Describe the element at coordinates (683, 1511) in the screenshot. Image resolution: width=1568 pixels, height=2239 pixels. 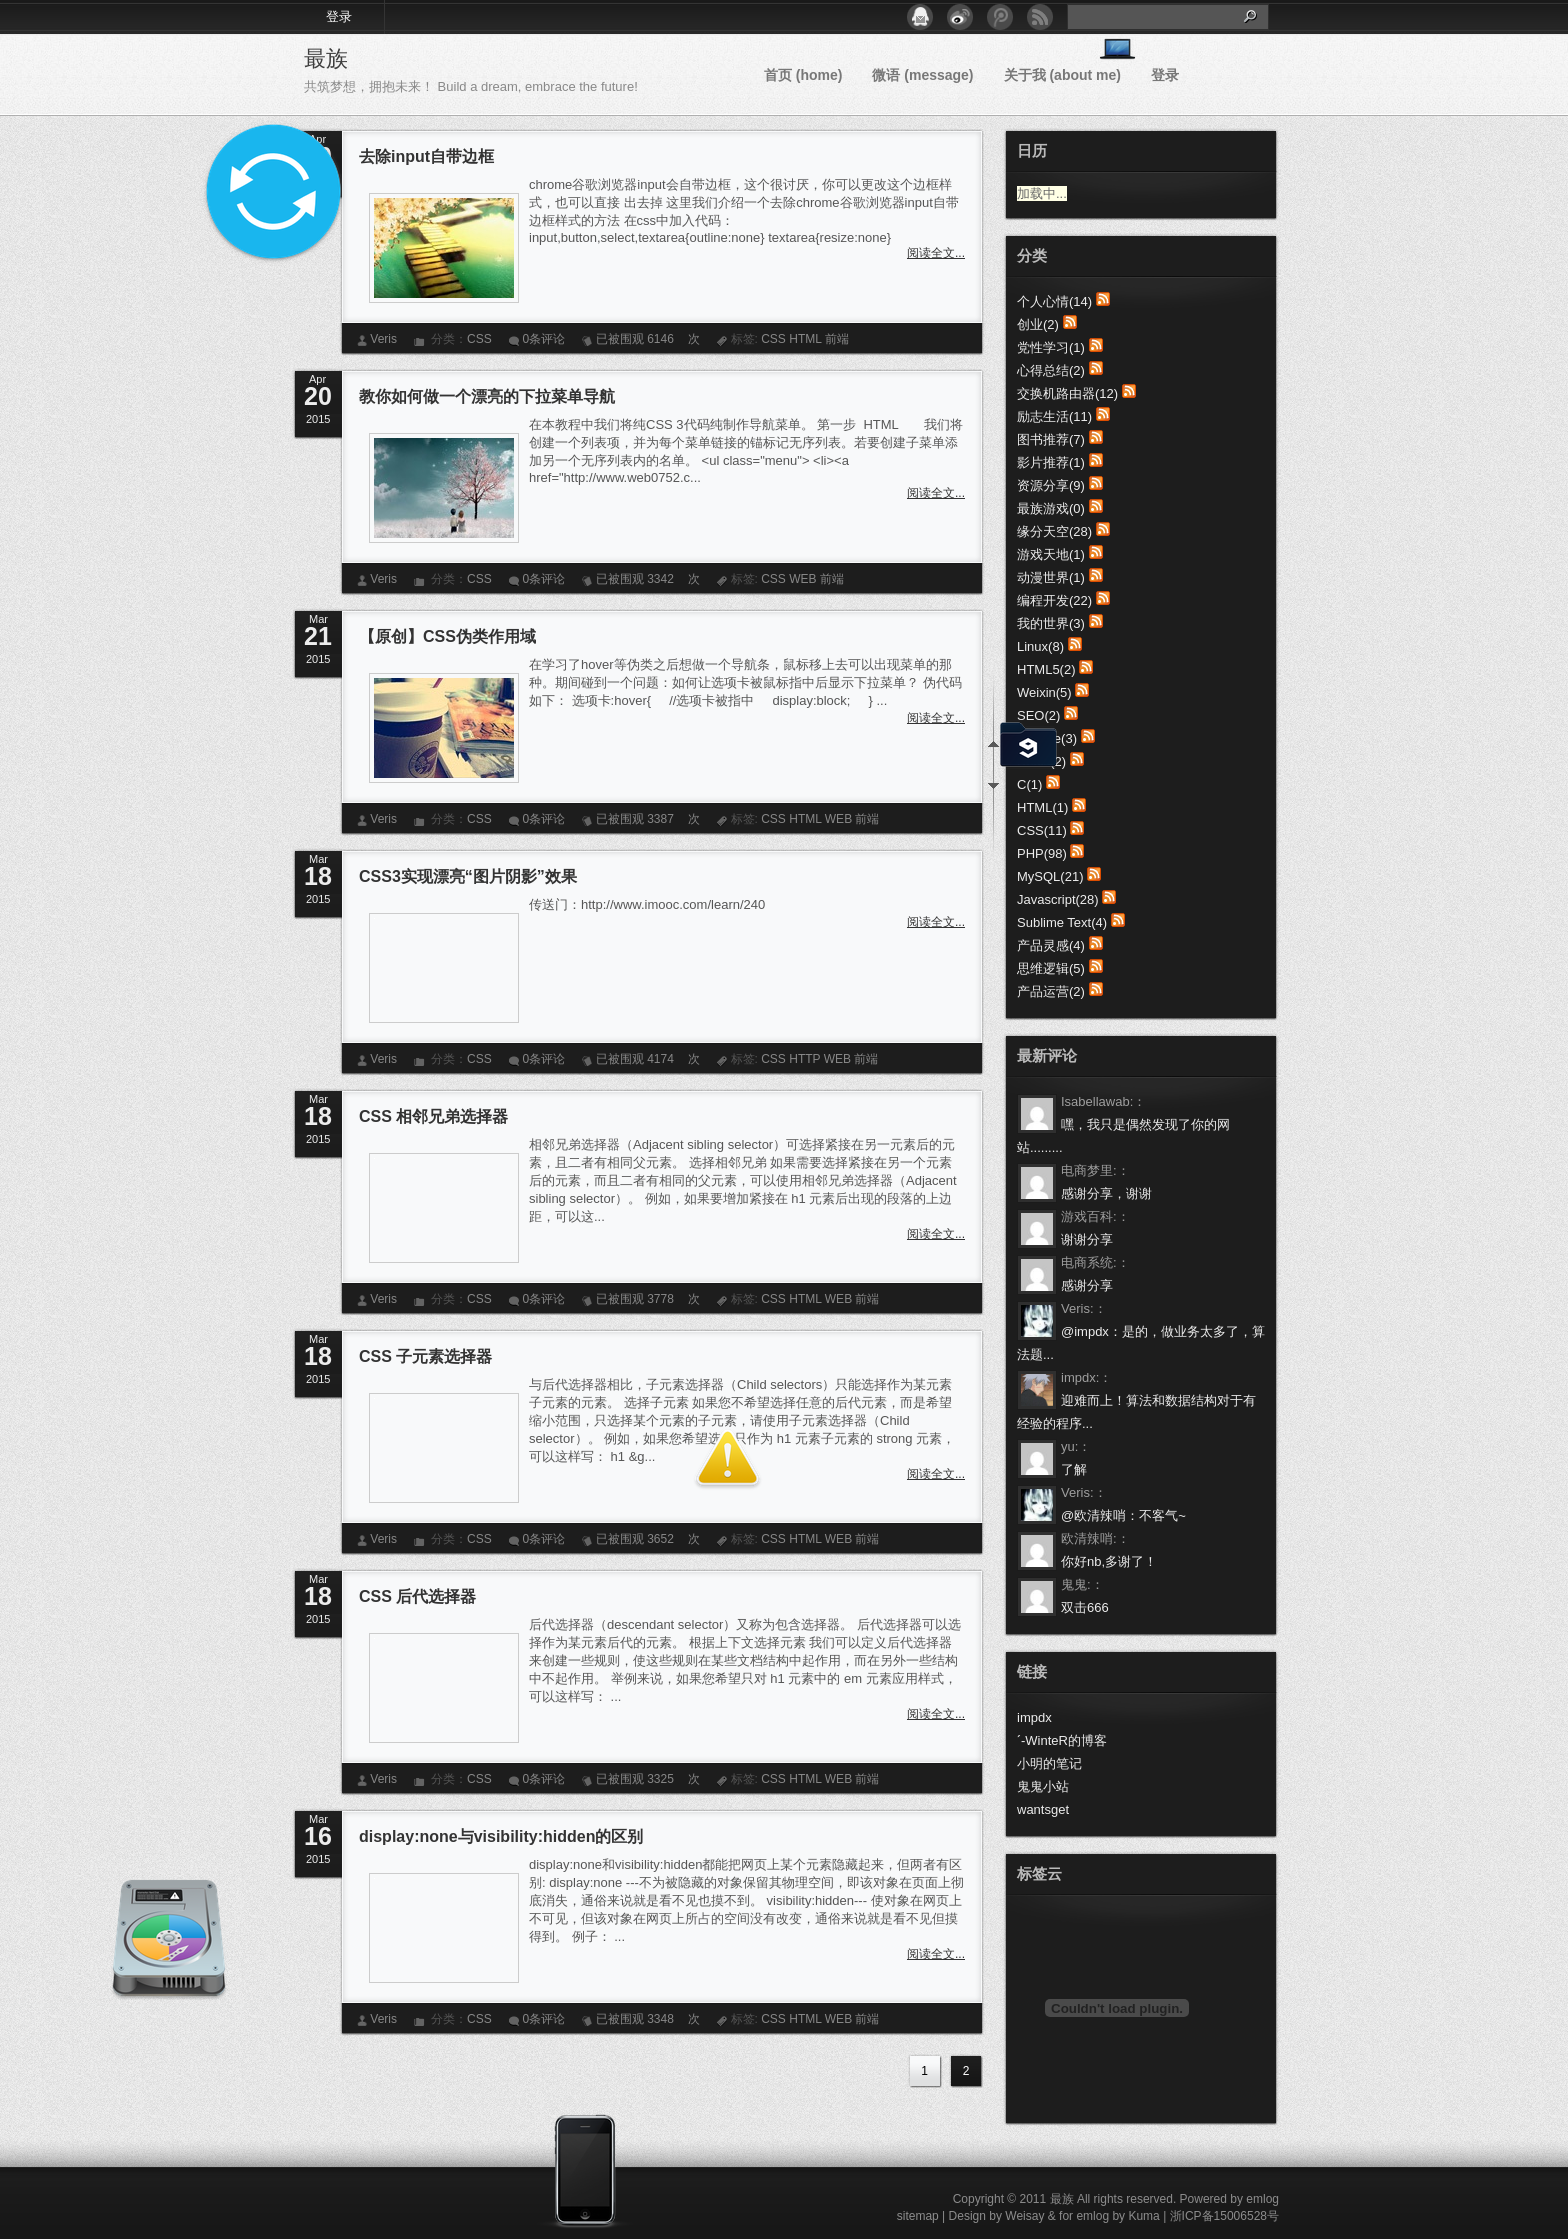
I see `indicates a warning or caution state` at that location.